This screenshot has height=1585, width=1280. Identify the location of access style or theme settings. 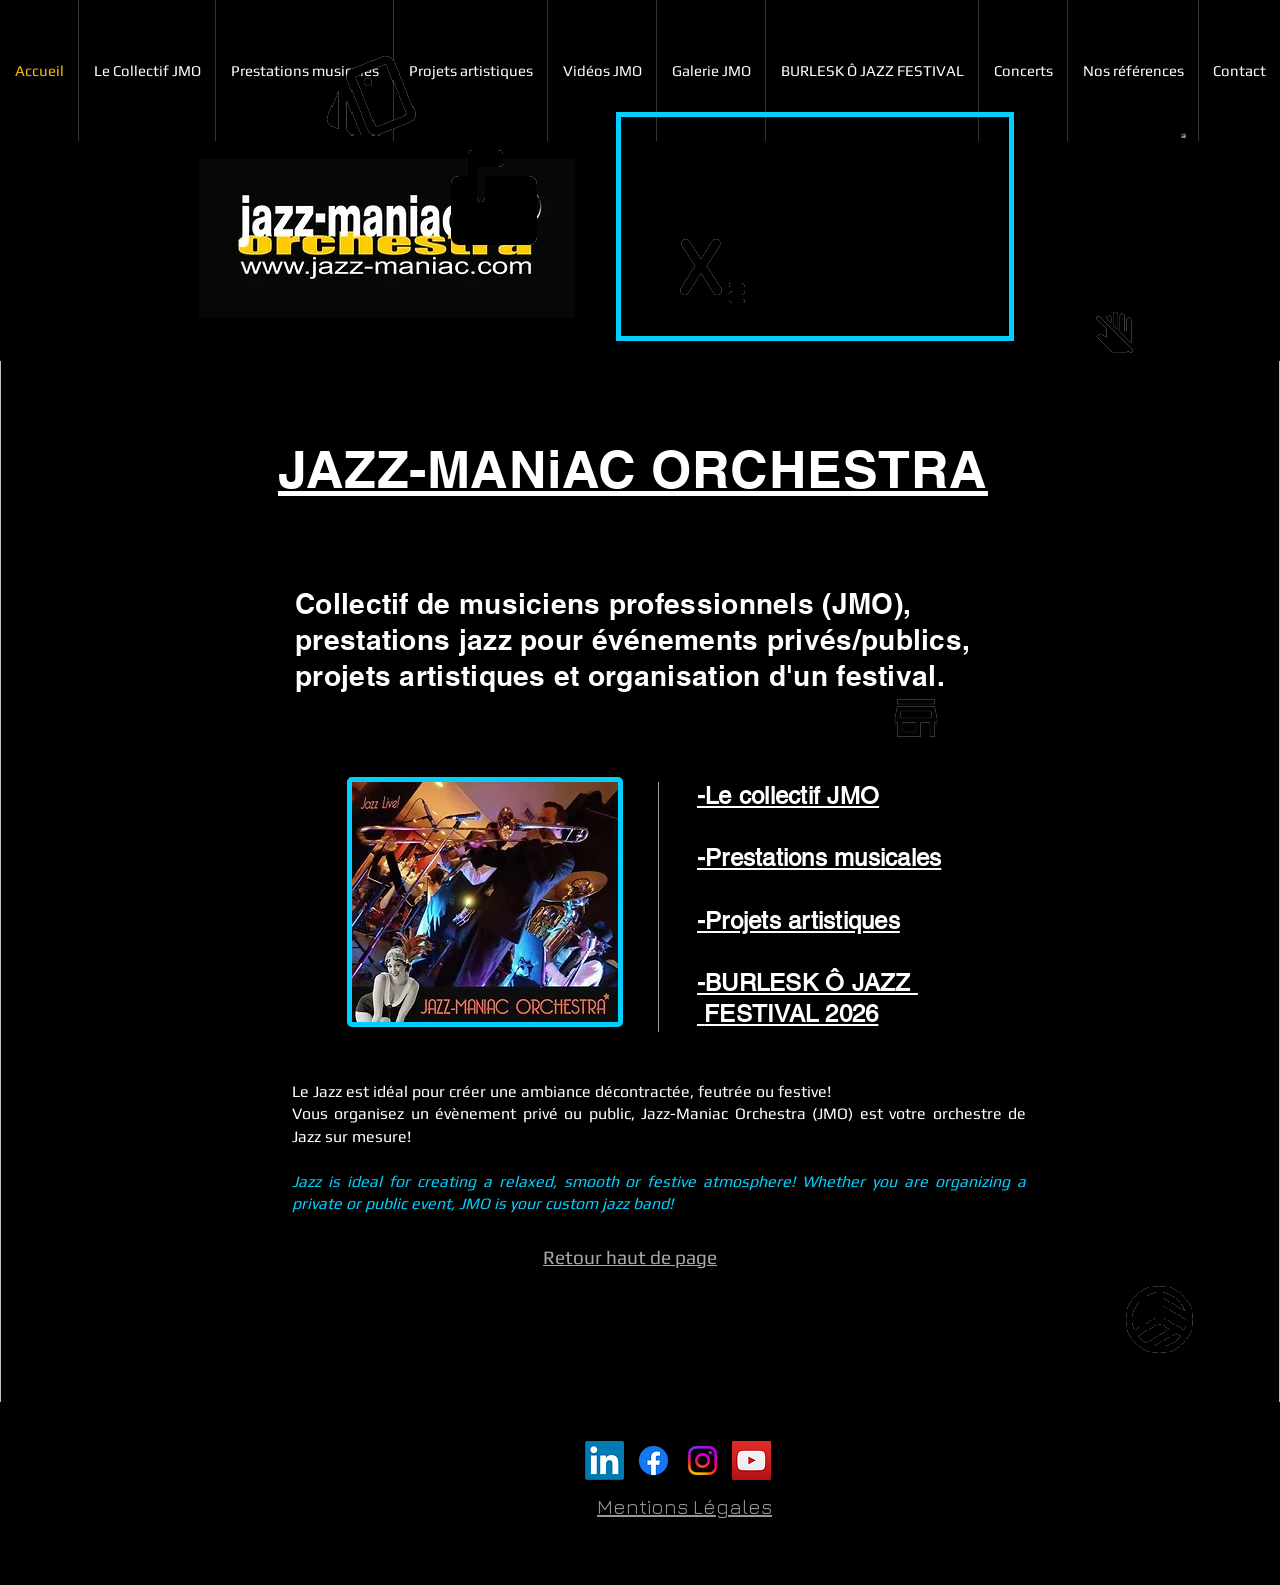
(372, 94).